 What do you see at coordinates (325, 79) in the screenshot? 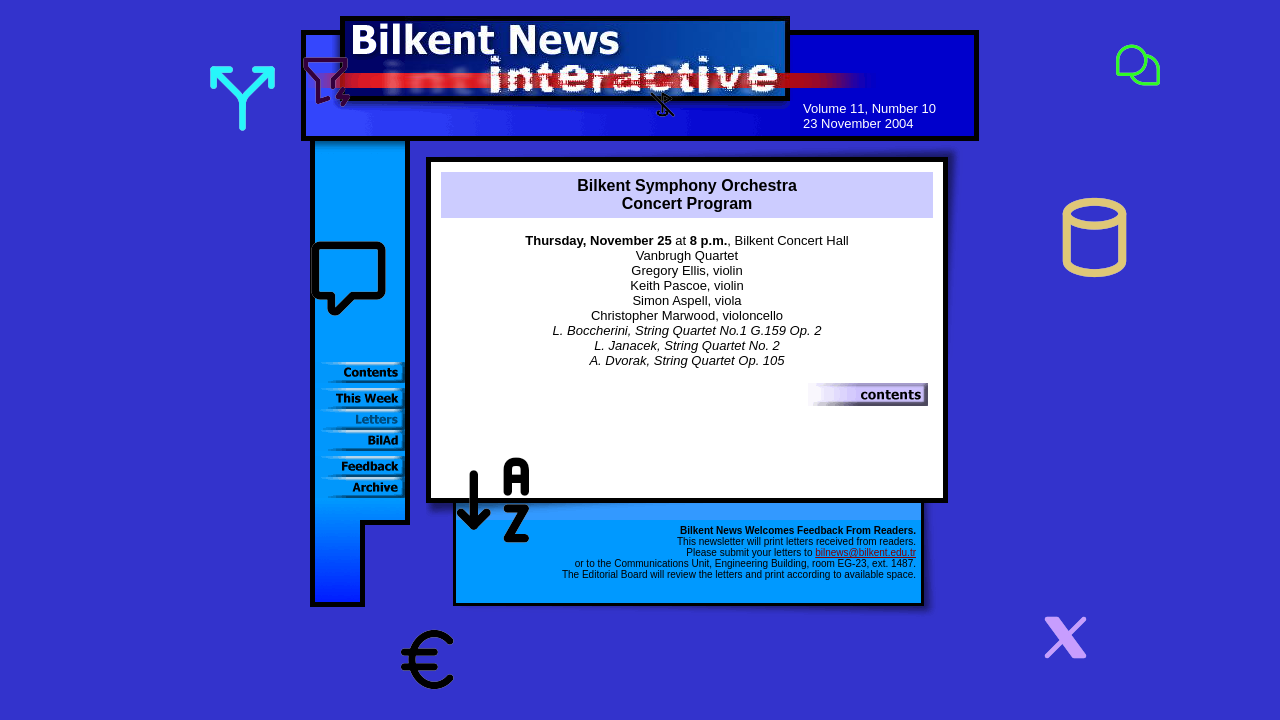
I see `apply quick or instant filtering` at bounding box center [325, 79].